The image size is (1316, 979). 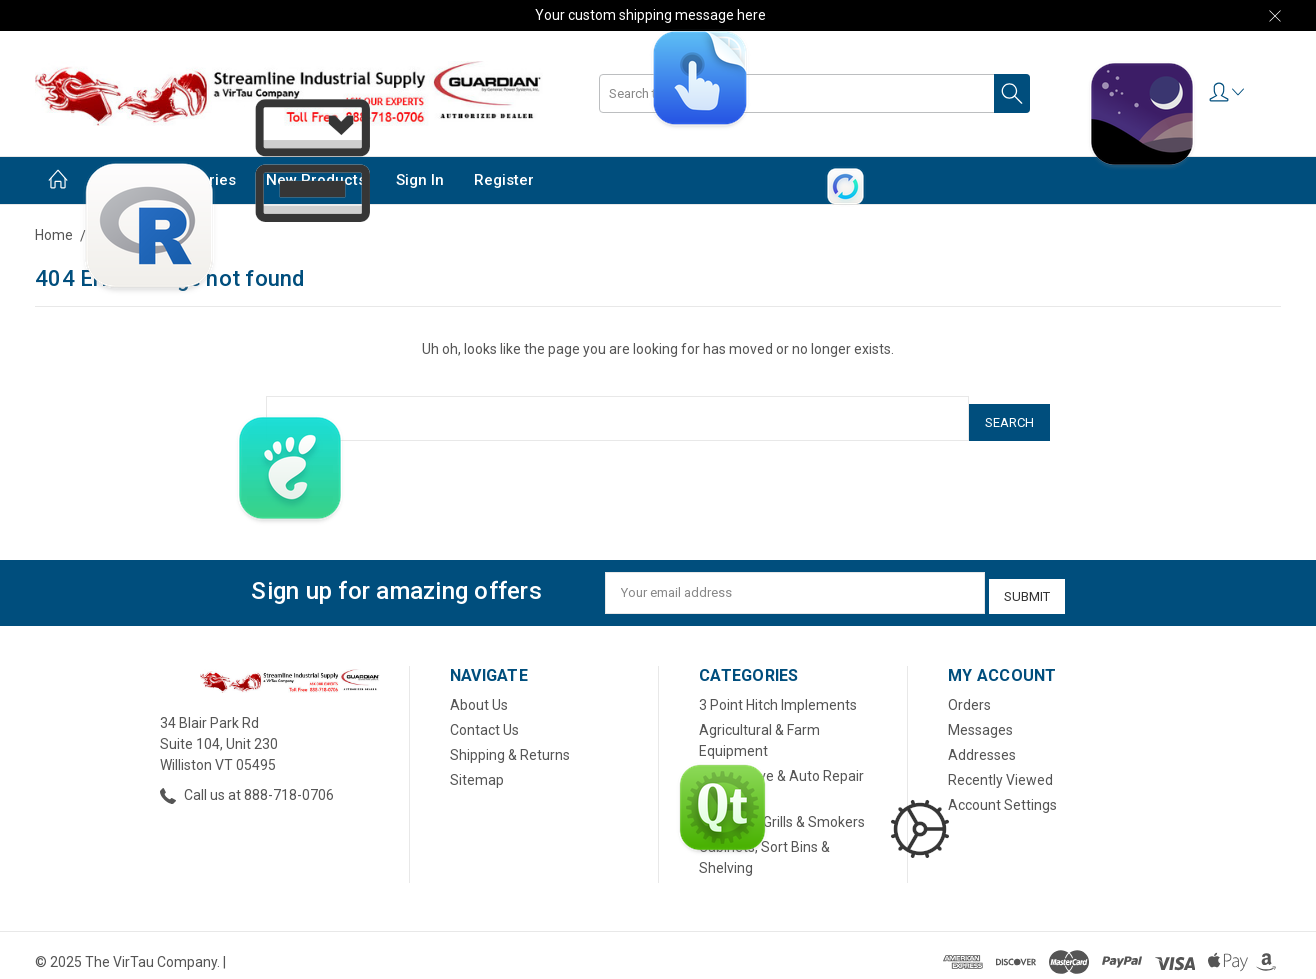 I want to click on launch gnome desktop environment, so click(x=290, y=468).